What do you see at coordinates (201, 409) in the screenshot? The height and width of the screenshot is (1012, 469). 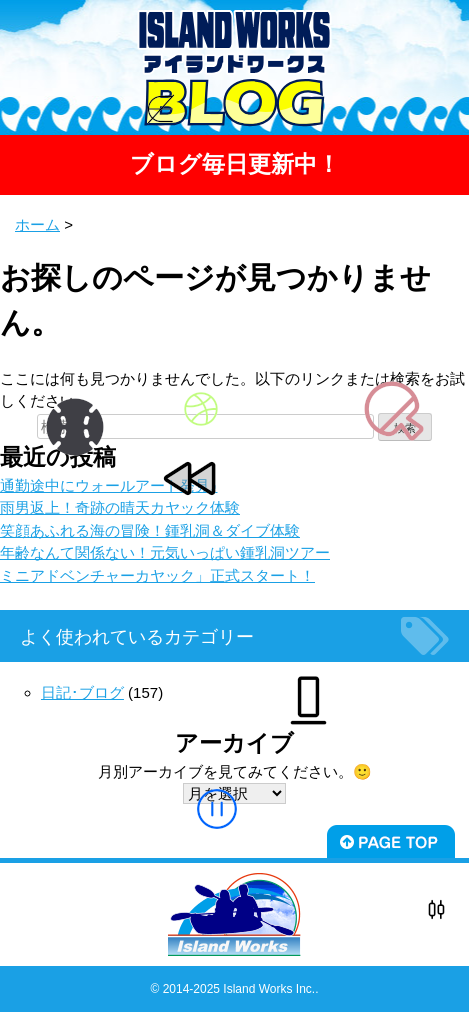 I see `view dribbble profile or portfolio` at bounding box center [201, 409].